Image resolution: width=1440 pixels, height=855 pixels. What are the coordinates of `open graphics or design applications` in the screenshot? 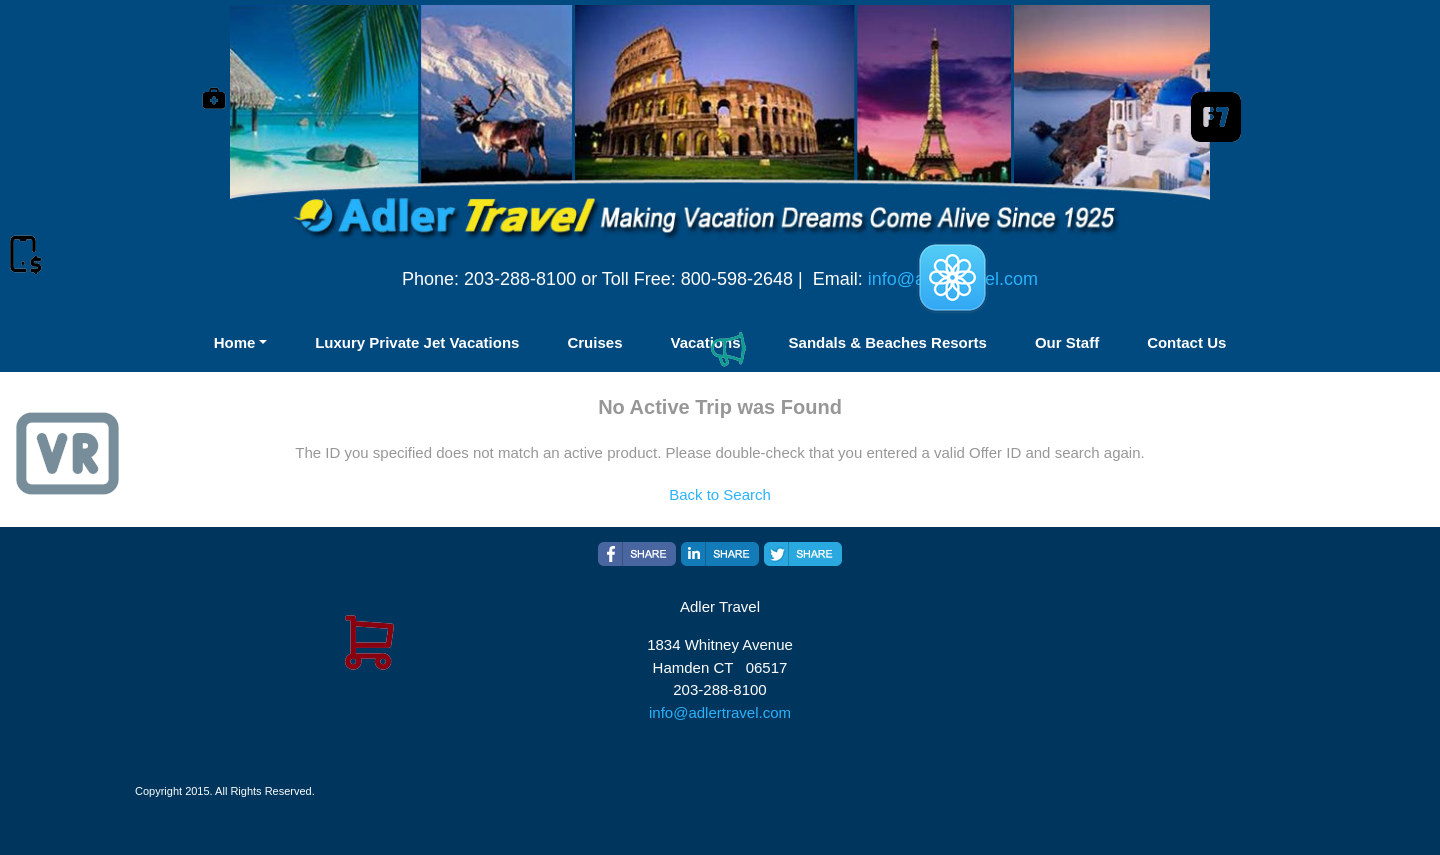 It's located at (952, 277).